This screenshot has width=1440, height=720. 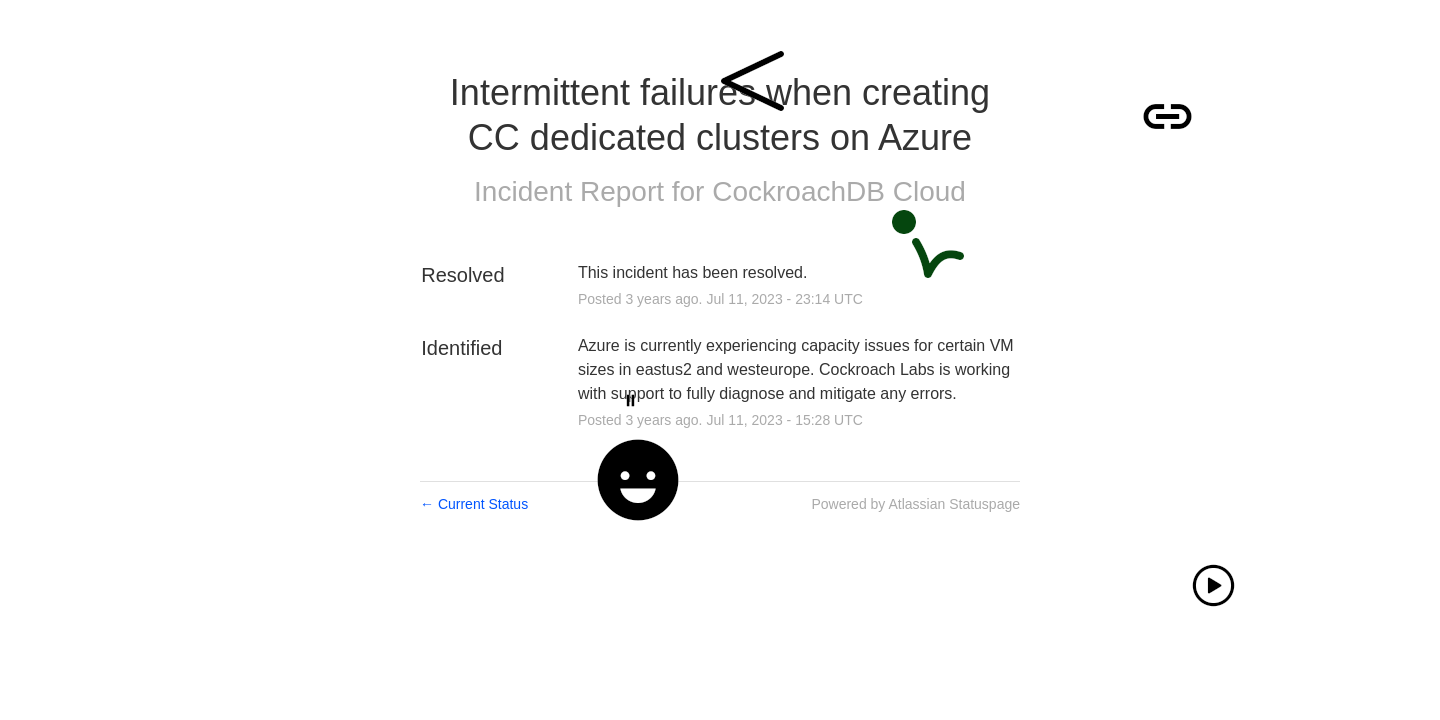 What do you see at coordinates (928, 242) in the screenshot?
I see `navigate back or return to previous screen` at bounding box center [928, 242].